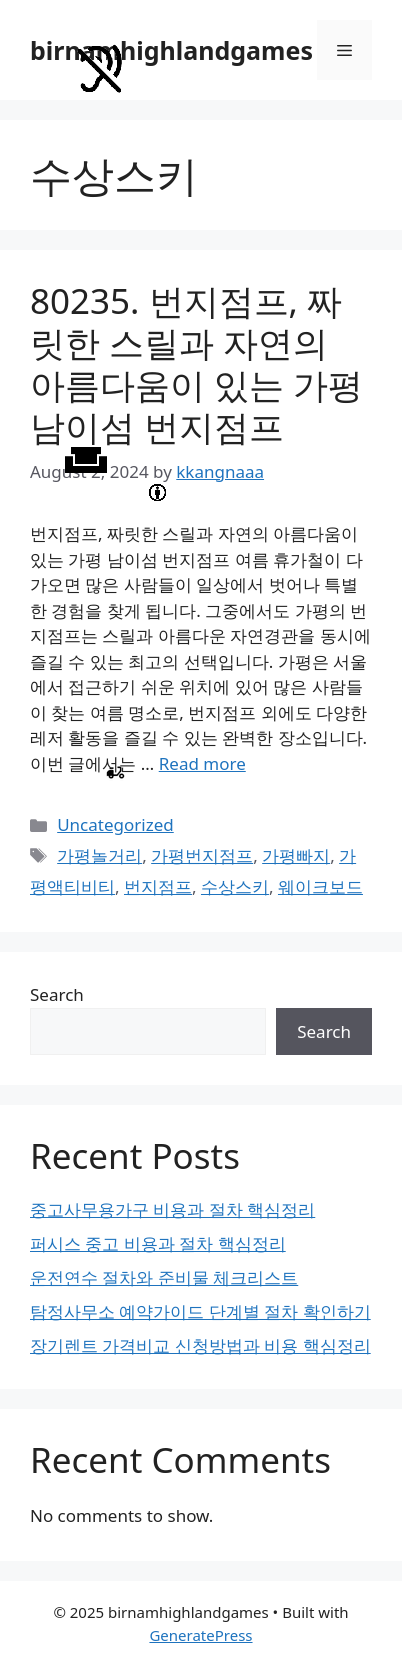 The width and height of the screenshot is (402, 1666). I want to click on view attribution or credits information, so click(157, 492).